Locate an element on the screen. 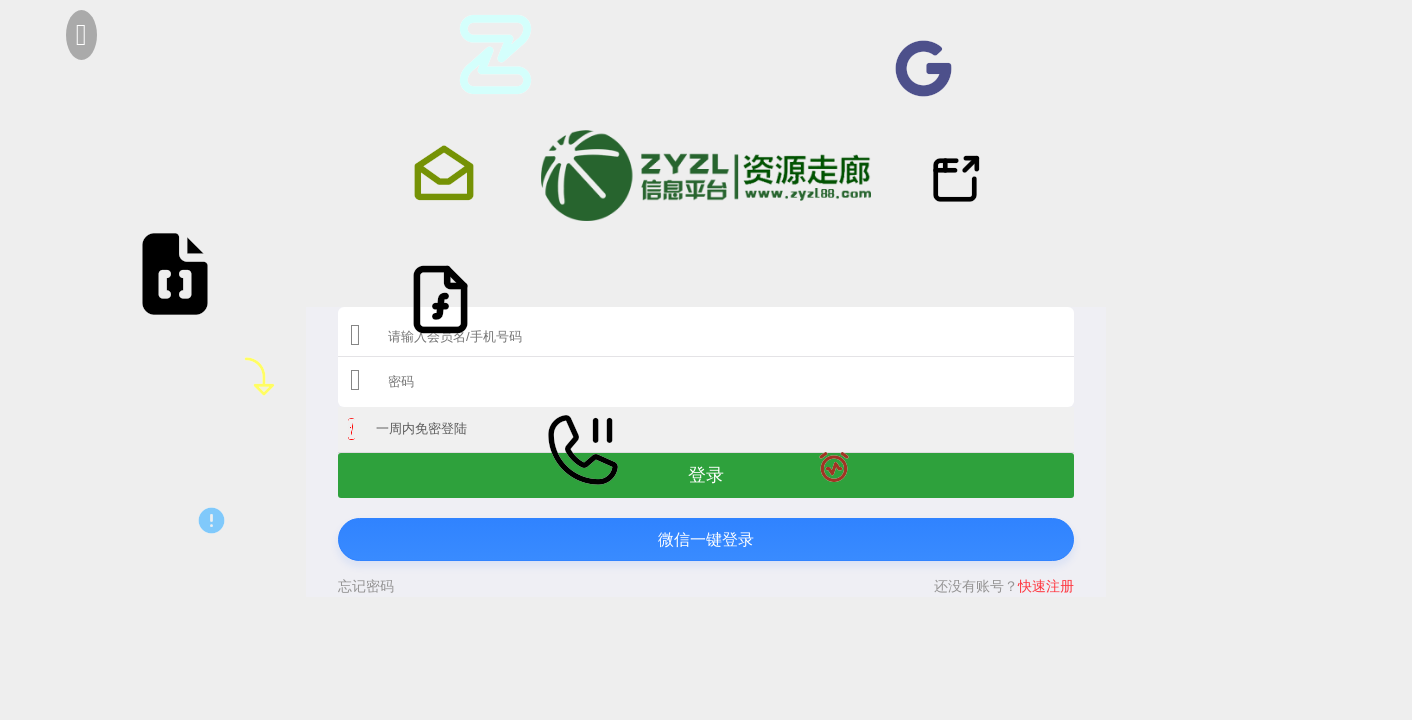 The width and height of the screenshot is (1412, 720). sign in with Google is located at coordinates (923, 68).